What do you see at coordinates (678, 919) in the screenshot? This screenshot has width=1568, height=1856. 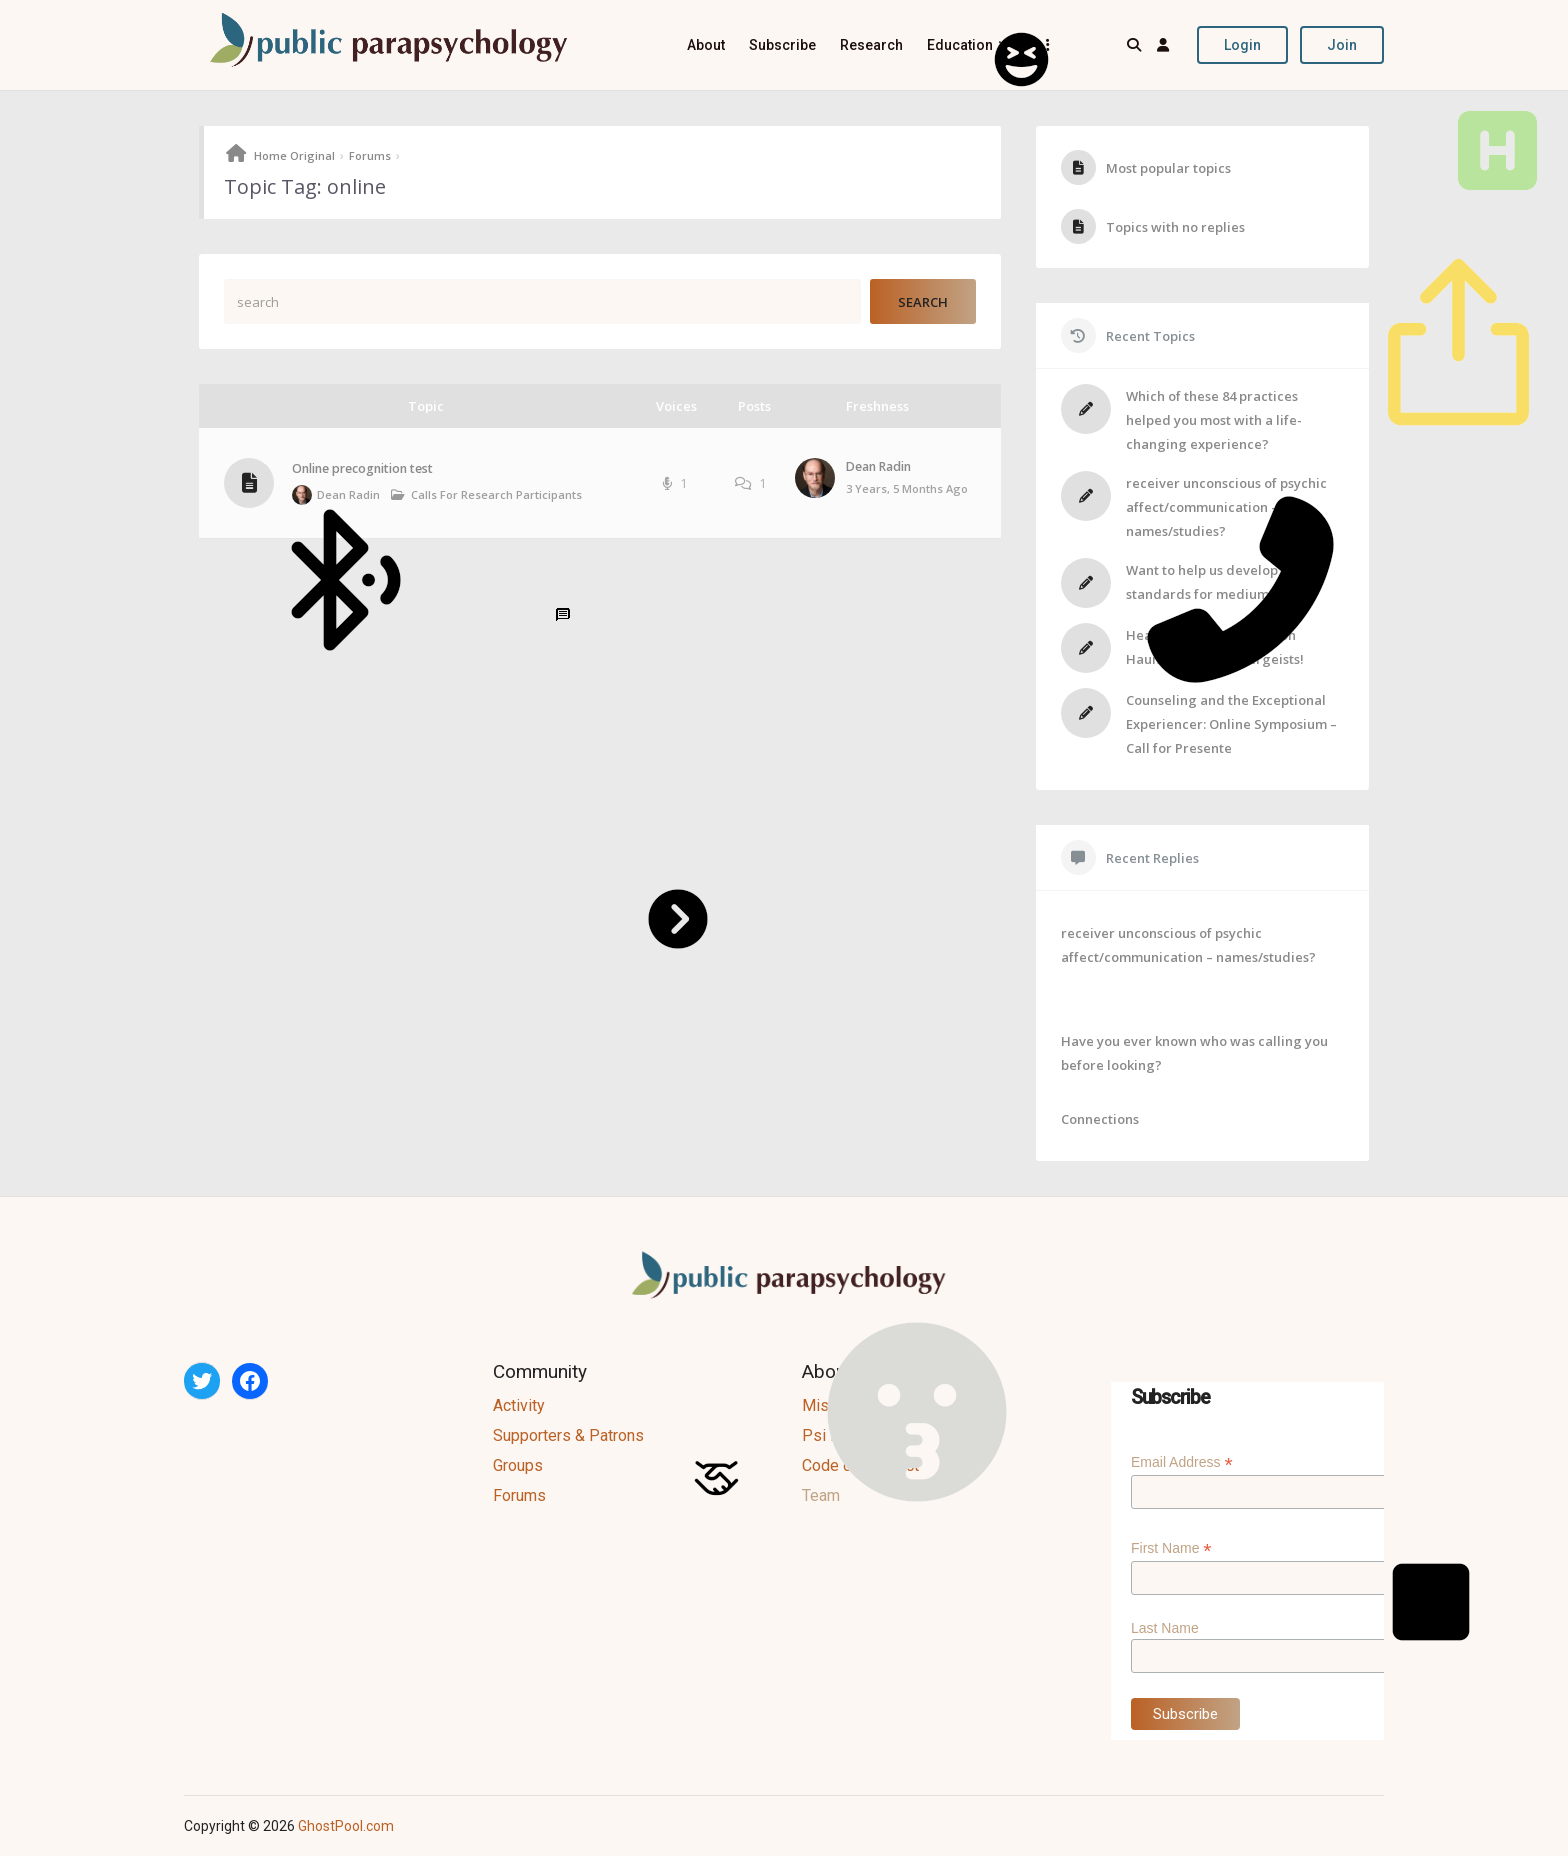 I see `go to next item or step` at bounding box center [678, 919].